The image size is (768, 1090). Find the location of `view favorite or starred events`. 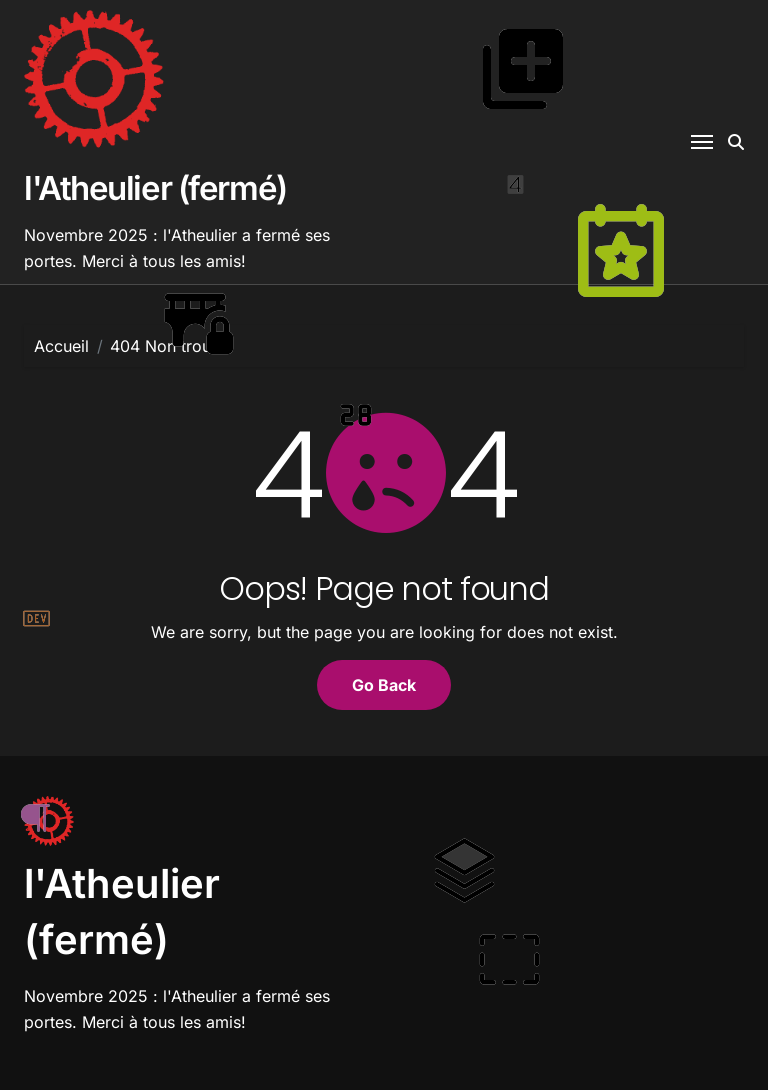

view favorite or starred events is located at coordinates (621, 254).